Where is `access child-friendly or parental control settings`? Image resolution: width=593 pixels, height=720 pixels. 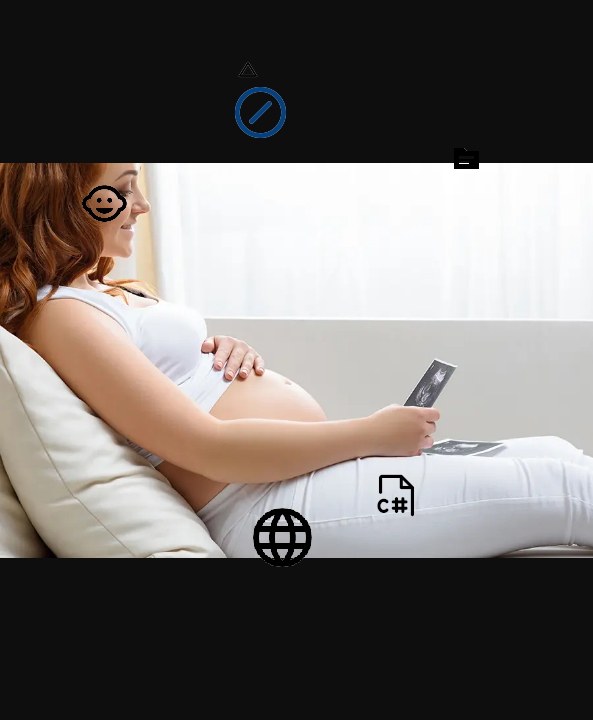
access child-friendly or parental control settings is located at coordinates (104, 203).